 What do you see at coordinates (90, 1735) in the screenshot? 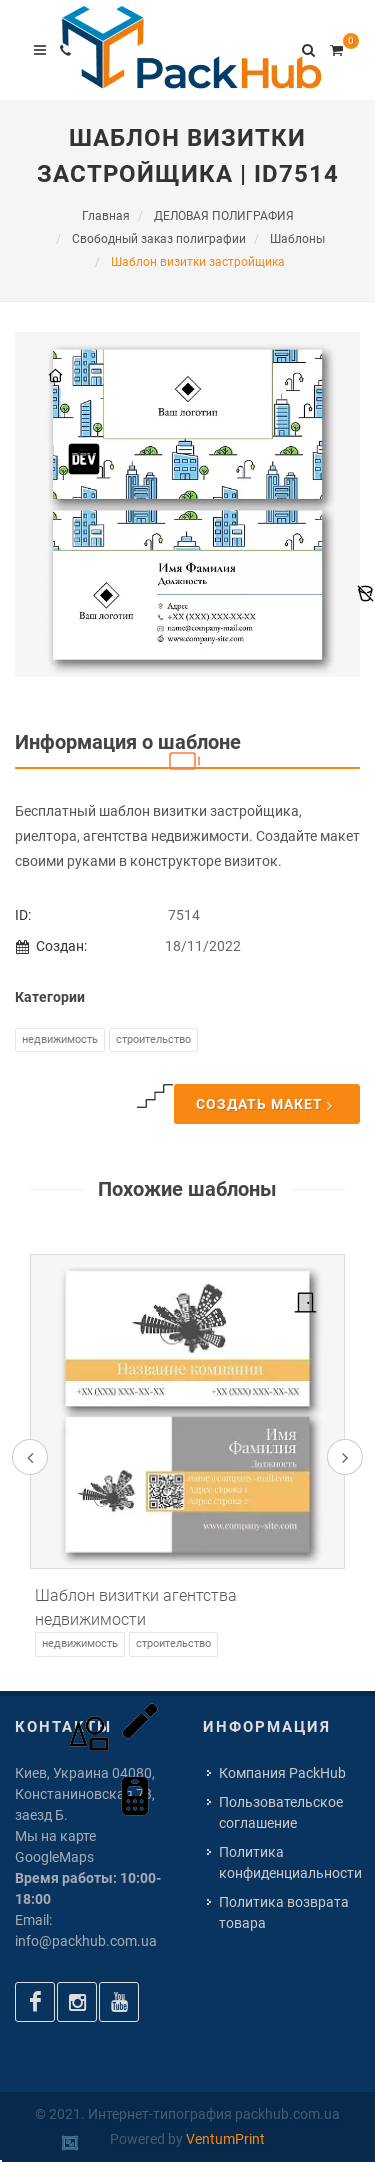
I see `access shape tools or drawing options` at bounding box center [90, 1735].